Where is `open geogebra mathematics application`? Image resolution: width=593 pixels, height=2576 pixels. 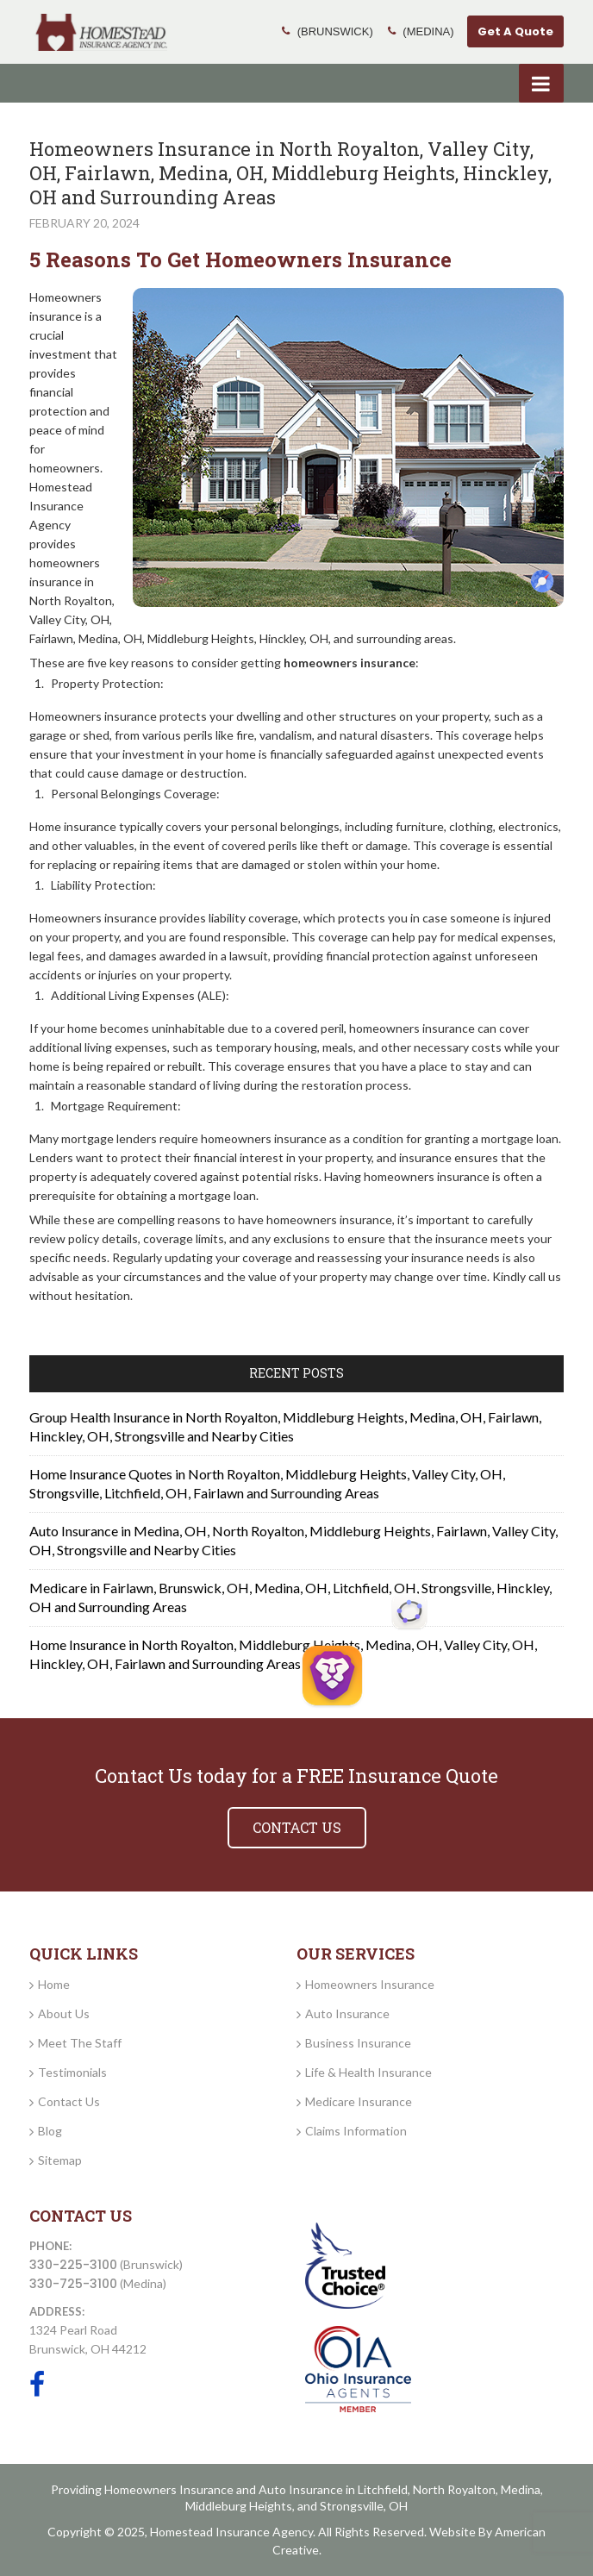
open geogebra mathematics application is located at coordinates (409, 1611).